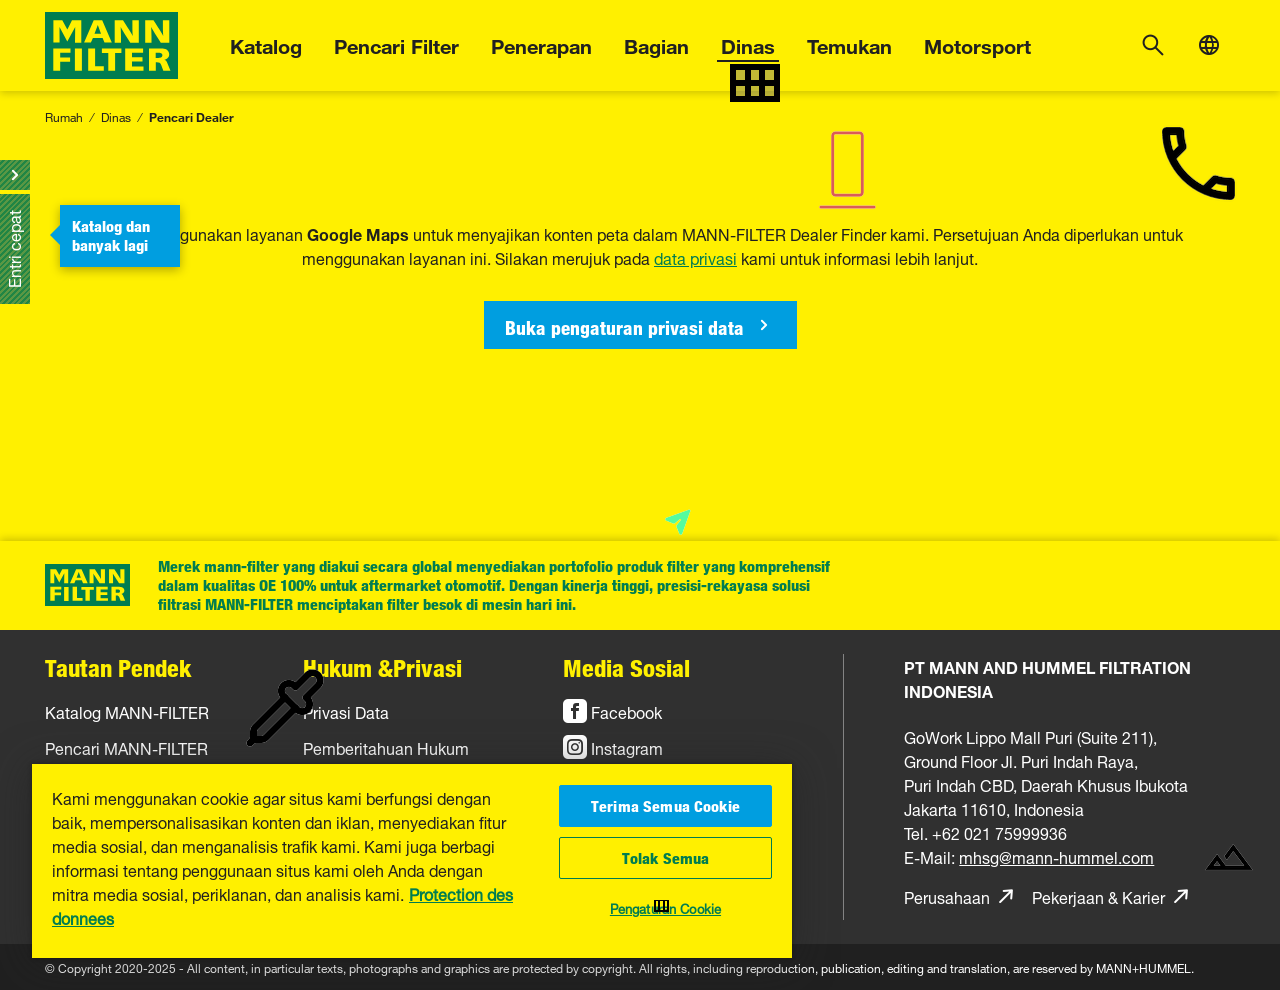 This screenshot has width=1280, height=990. Describe the element at coordinates (285, 708) in the screenshot. I see `select a color from the canvas` at that location.